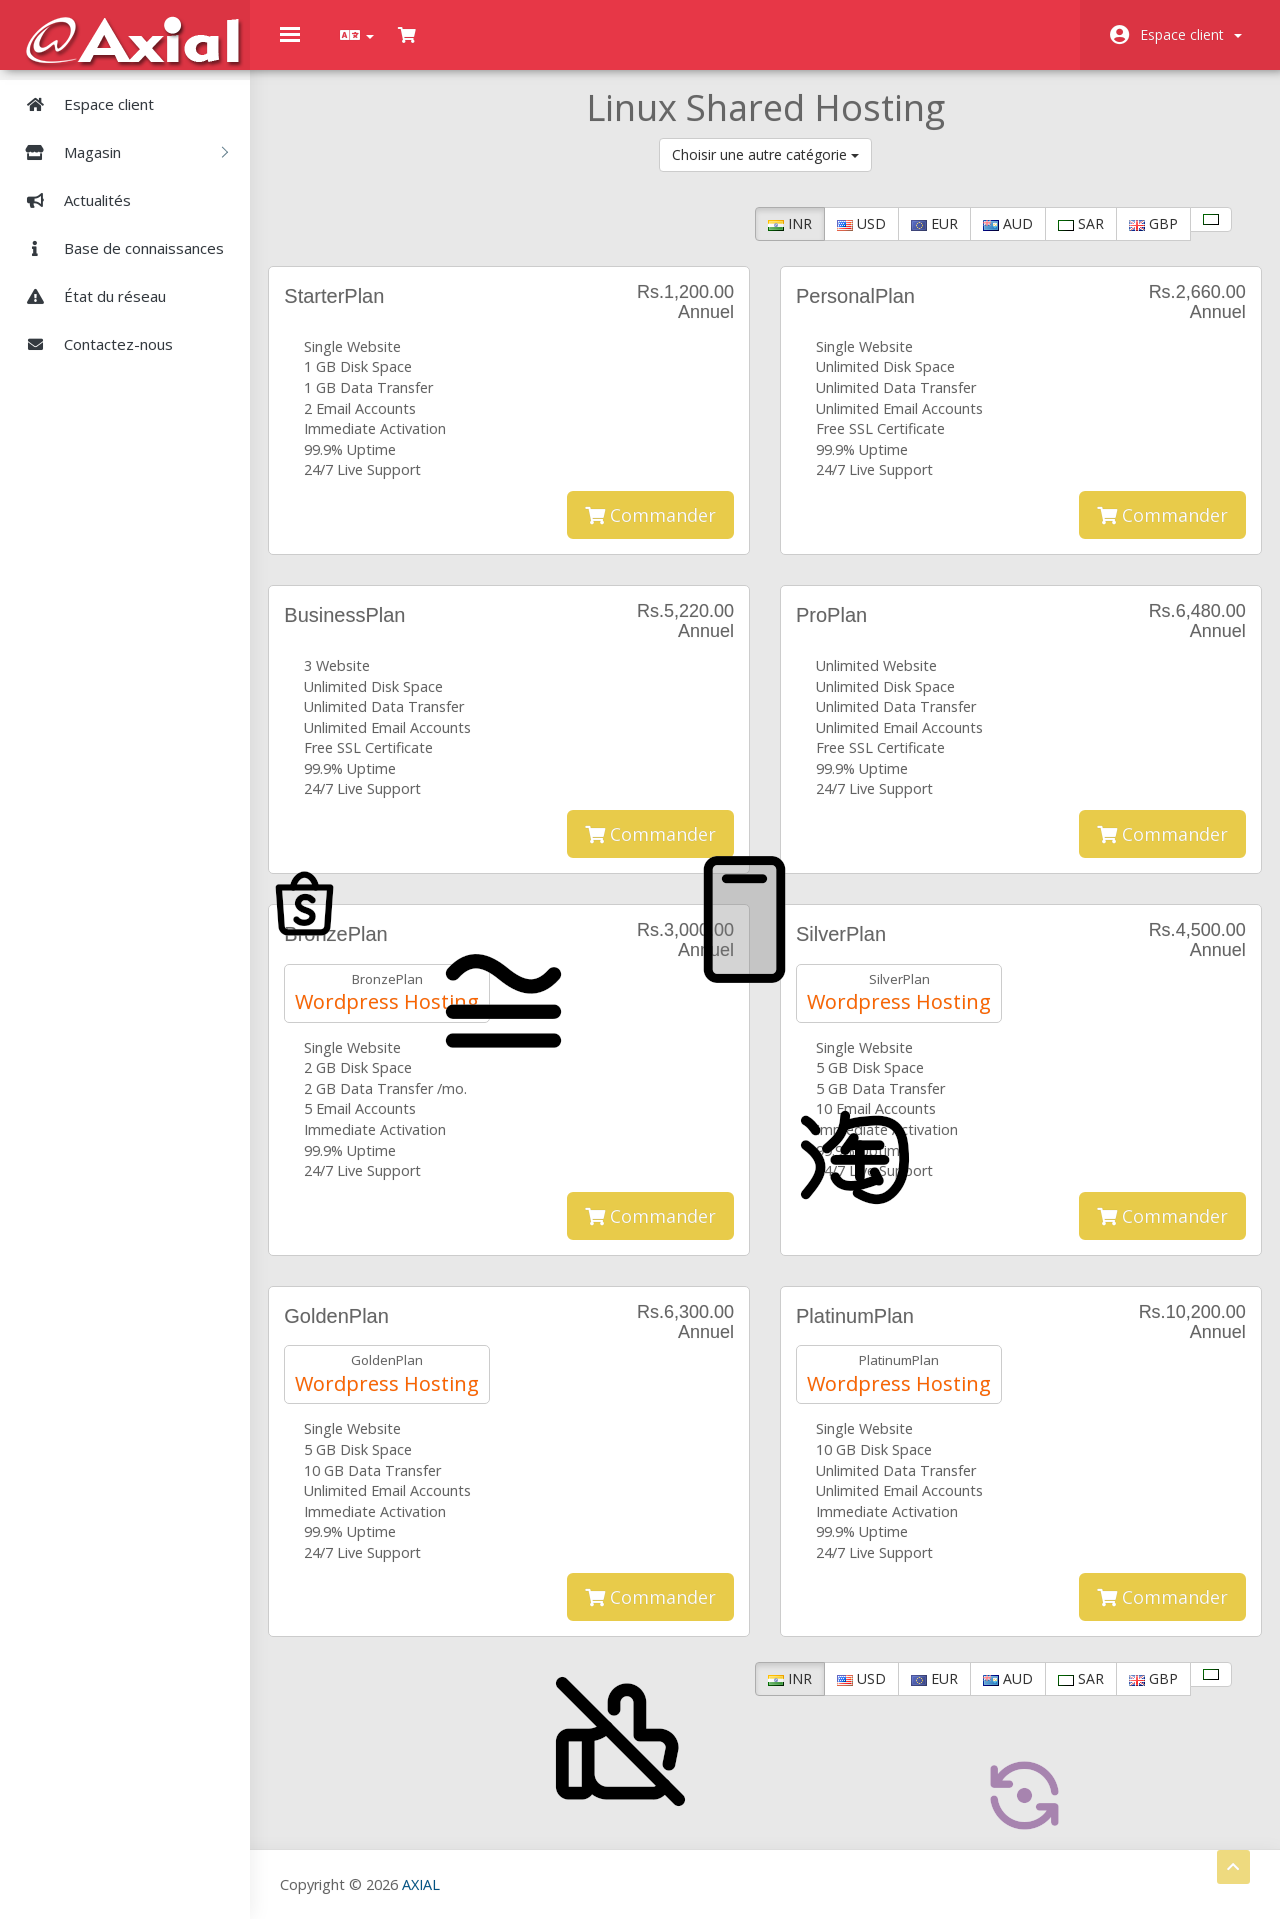  Describe the element at coordinates (1024, 1795) in the screenshot. I see `refresh or sync data` at that location.